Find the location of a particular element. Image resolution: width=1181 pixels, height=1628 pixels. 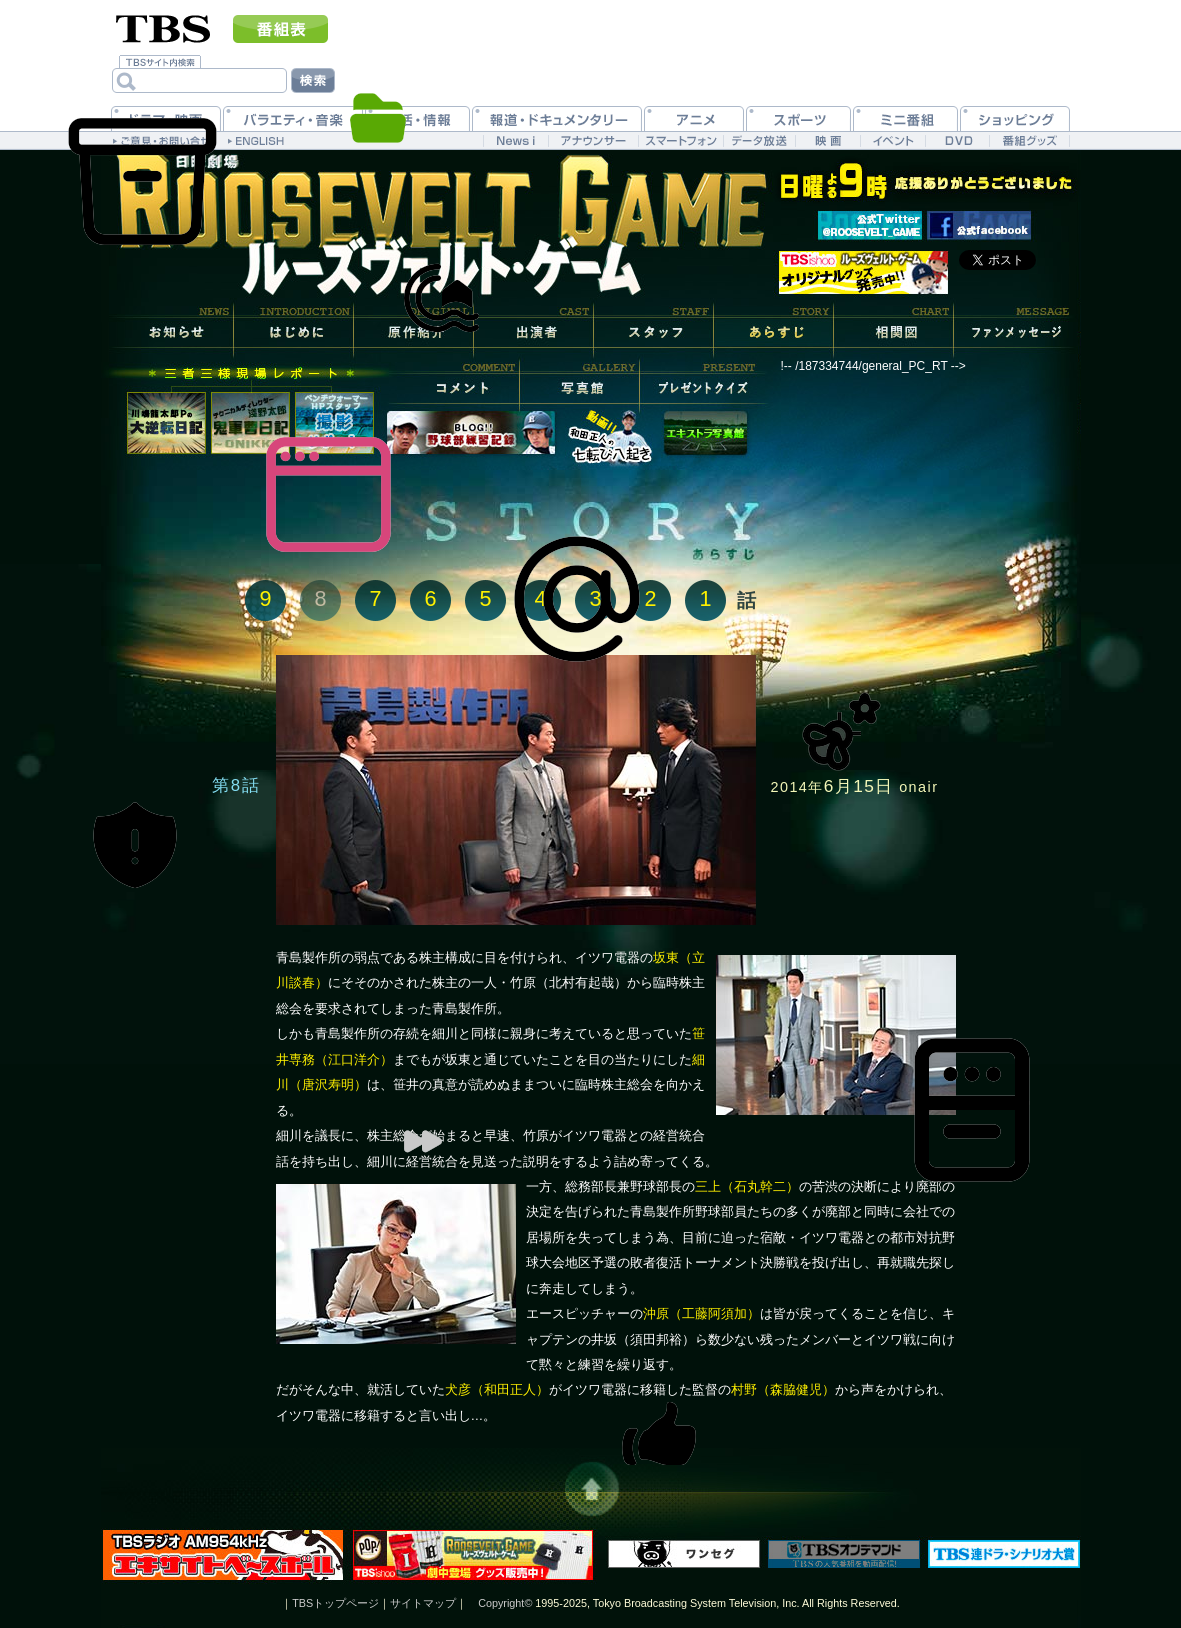

access nature or outdoor-themed emoji is located at coordinates (841, 731).